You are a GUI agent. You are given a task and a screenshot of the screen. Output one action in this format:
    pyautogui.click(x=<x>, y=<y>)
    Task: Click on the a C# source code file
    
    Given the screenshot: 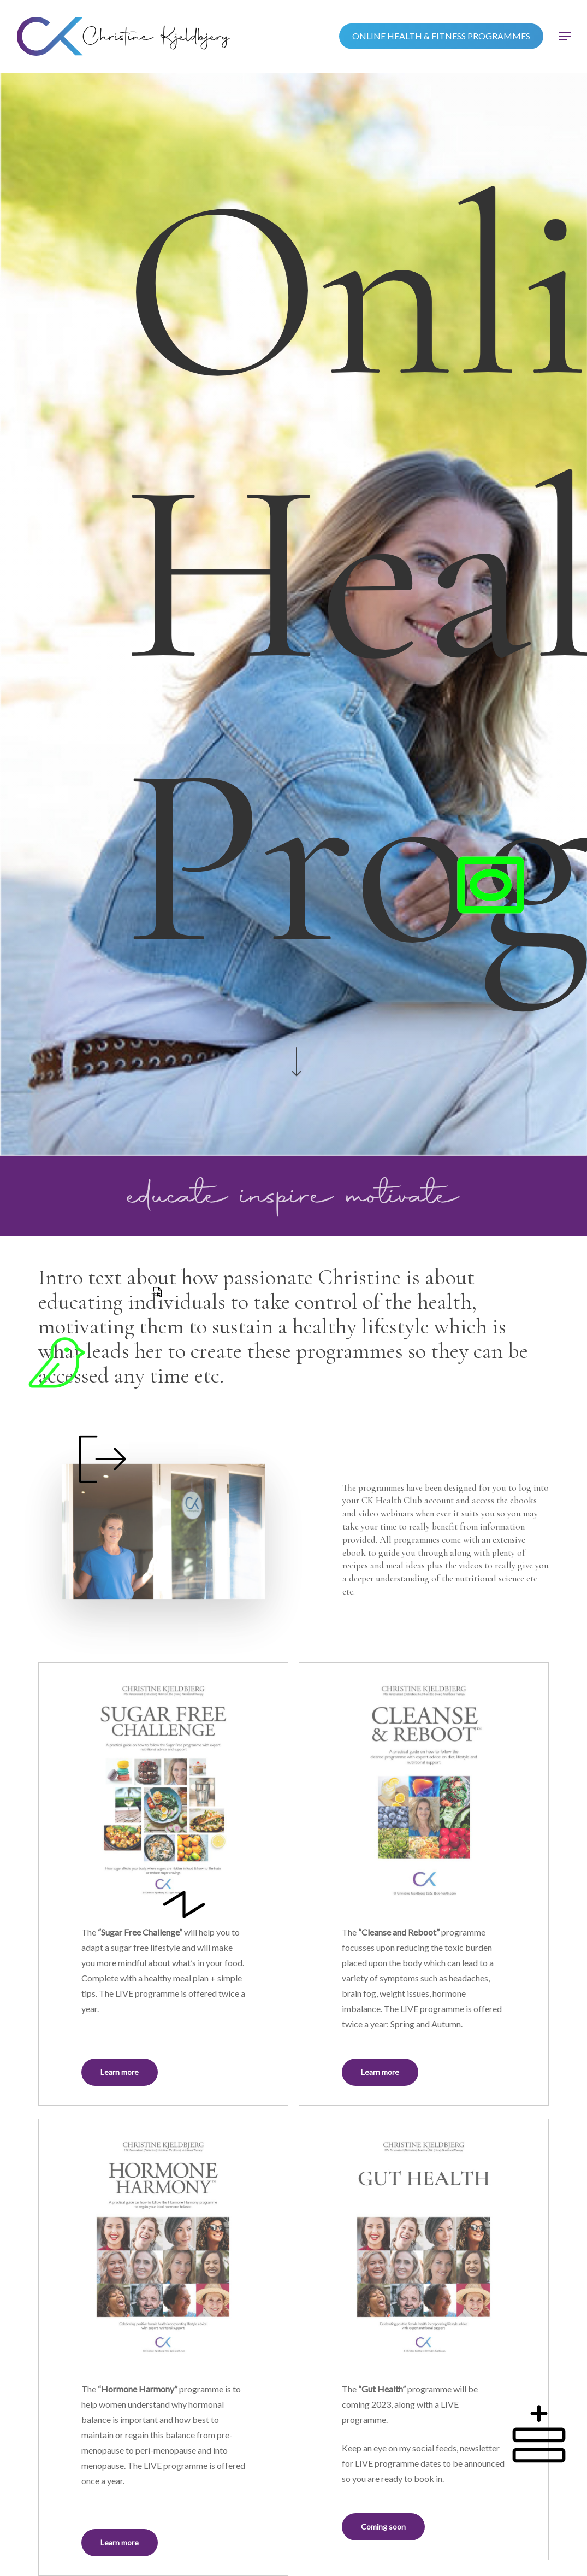 What is the action you would take?
    pyautogui.click(x=157, y=1292)
    